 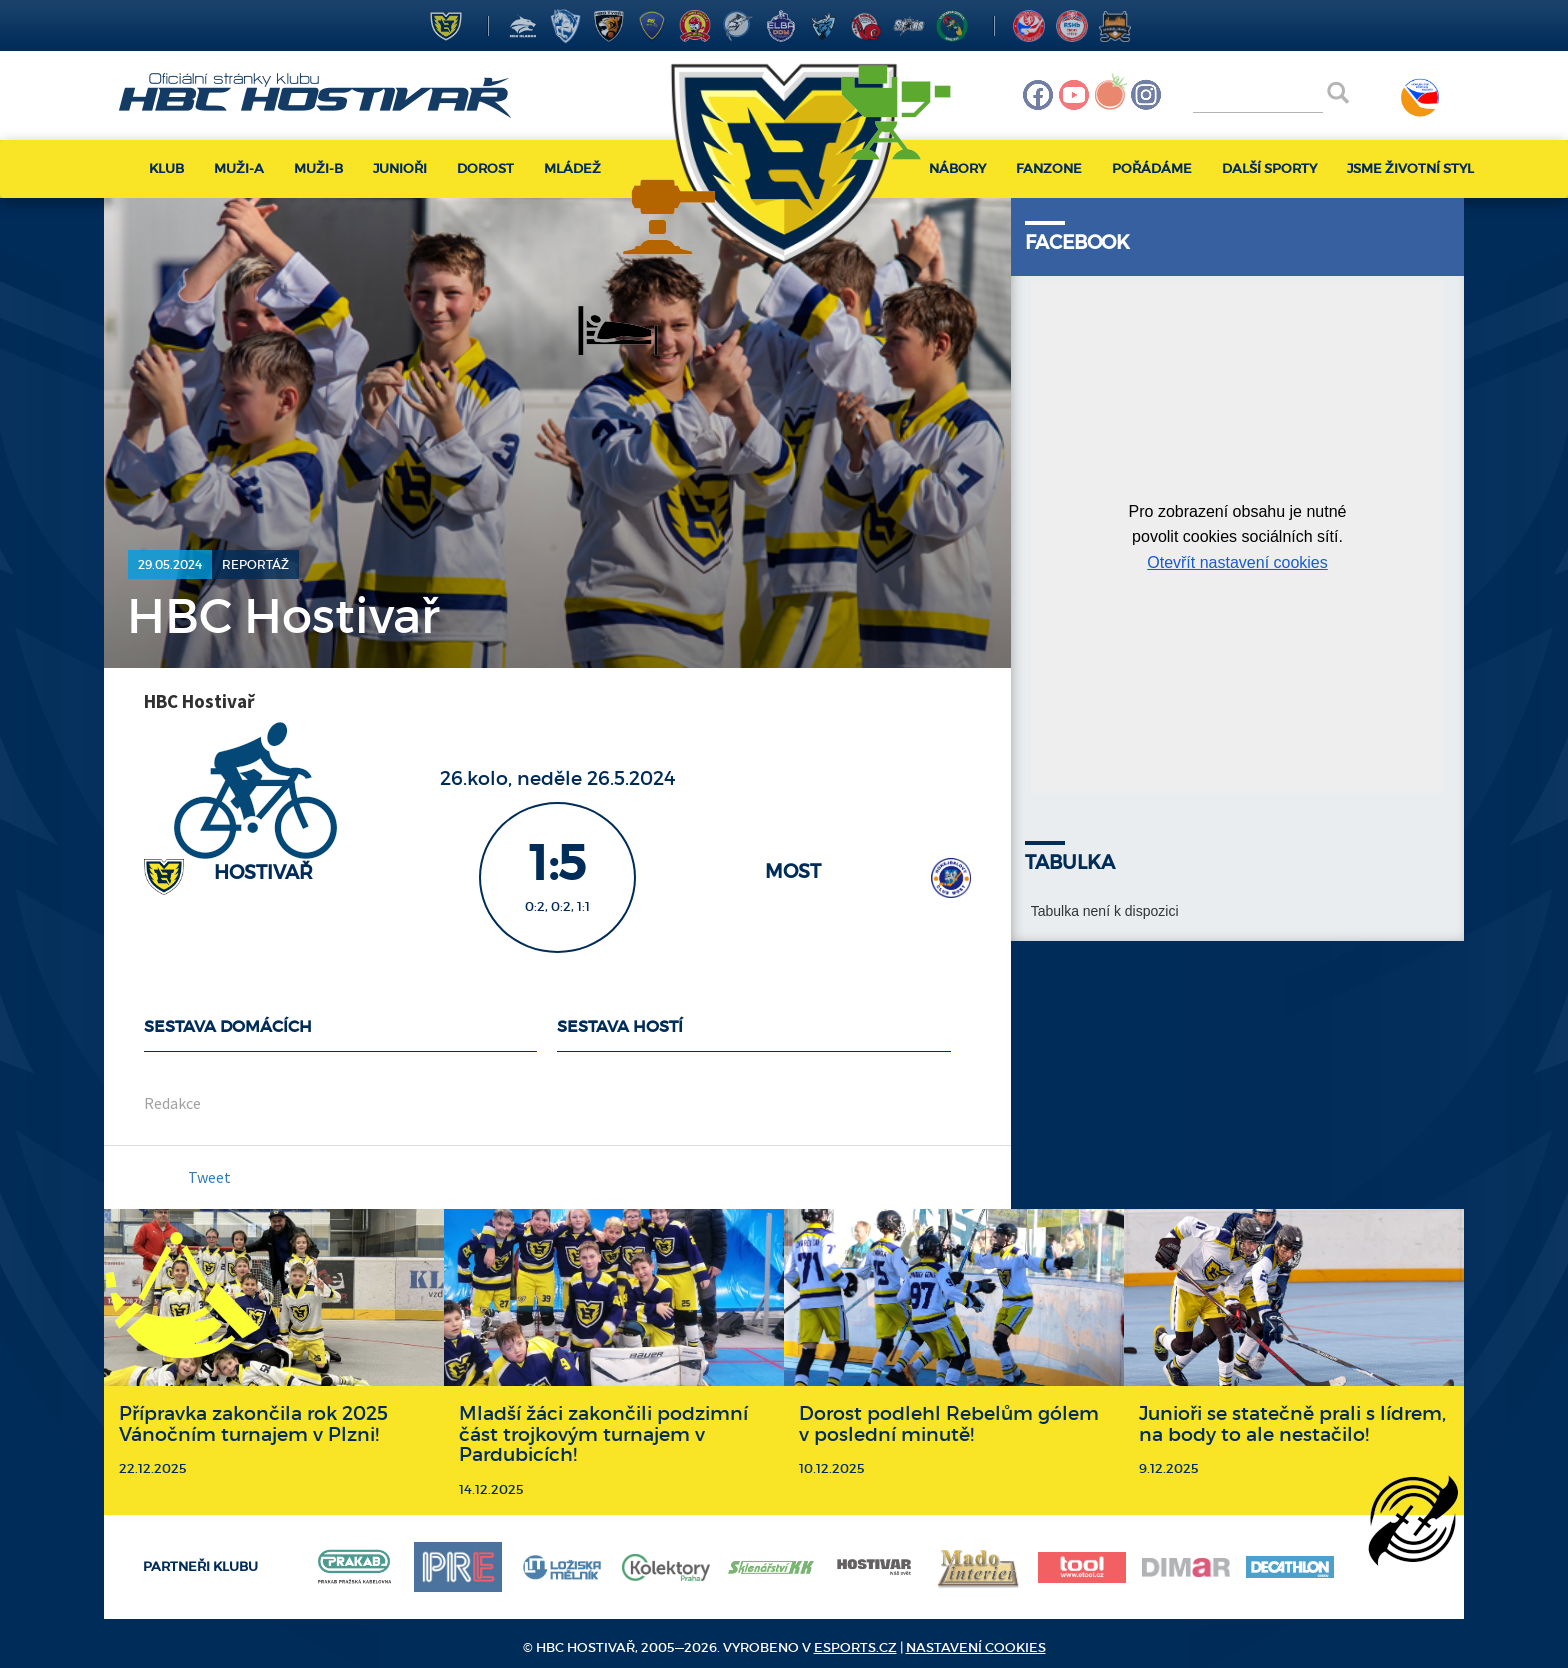 What do you see at coordinates (896, 109) in the screenshot?
I see `deploy automated defense turret` at bounding box center [896, 109].